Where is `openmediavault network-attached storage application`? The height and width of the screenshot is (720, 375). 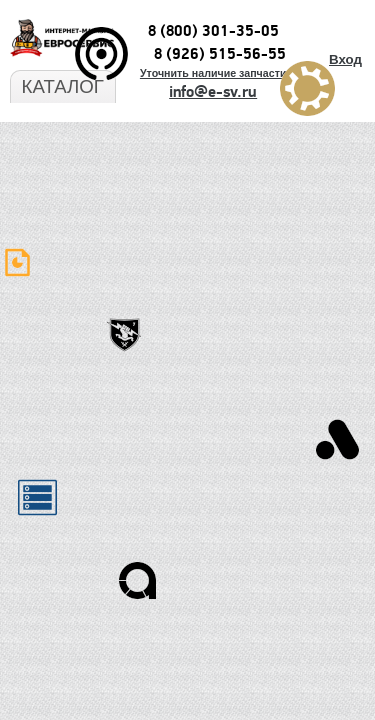 openmediavault network-attached storage application is located at coordinates (37, 497).